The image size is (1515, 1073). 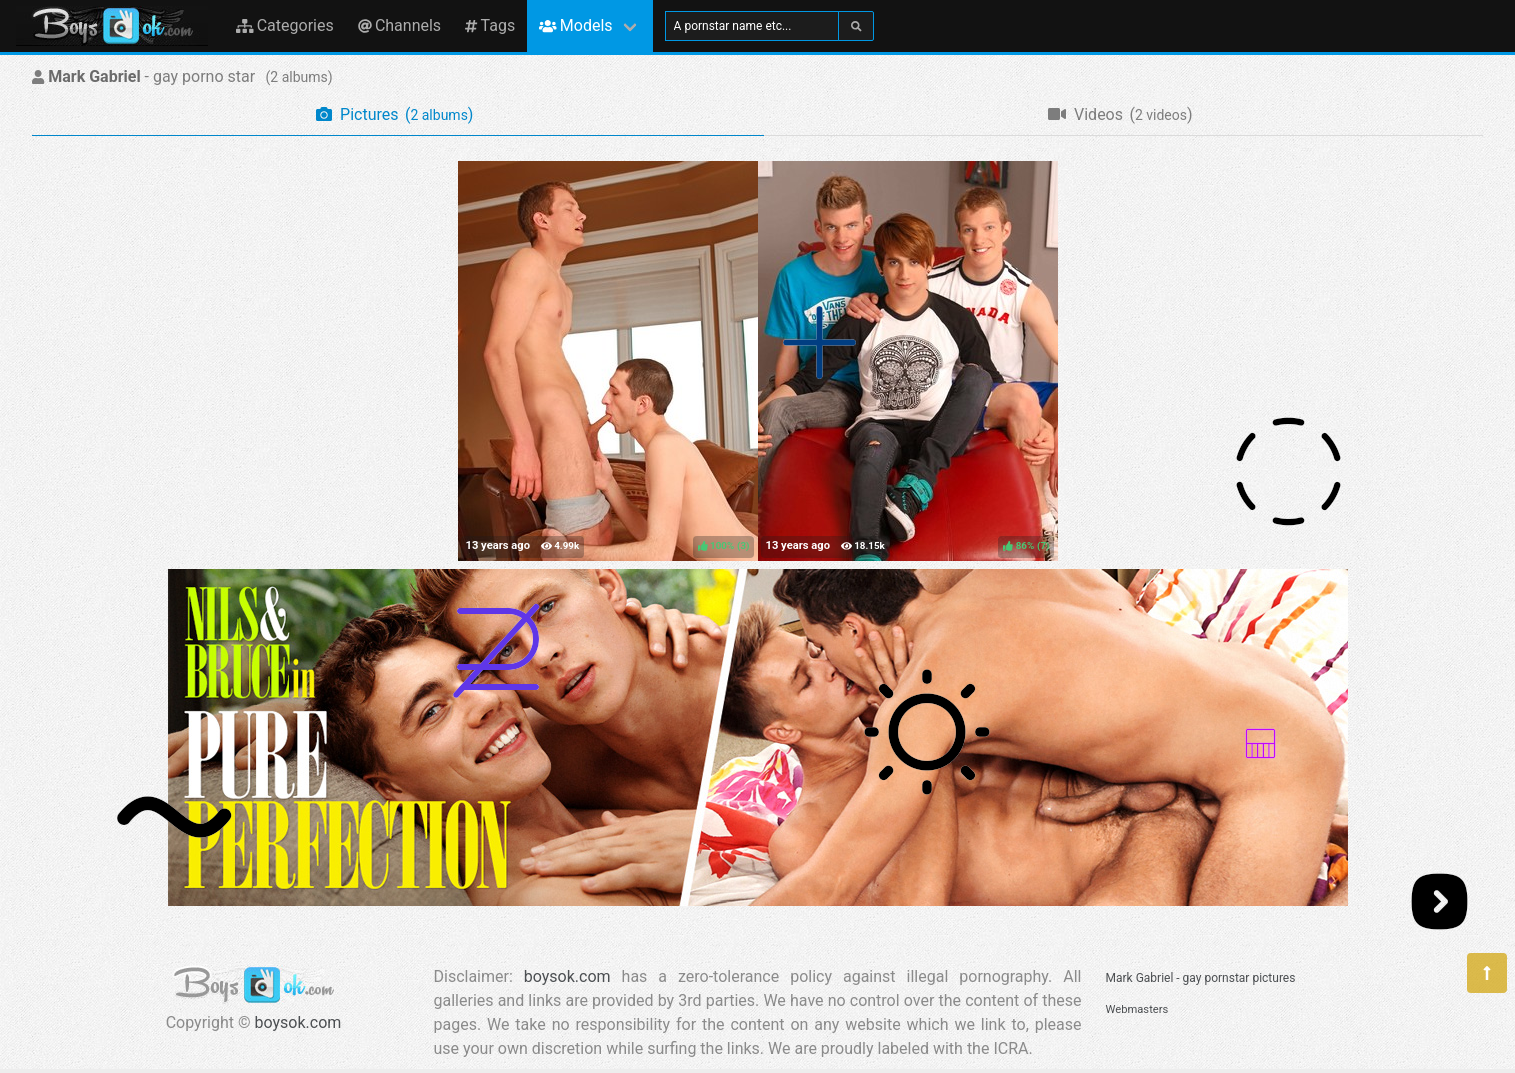 I want to click on indicates "not superset of" mathematical relationship, so click(x=496, y=651).